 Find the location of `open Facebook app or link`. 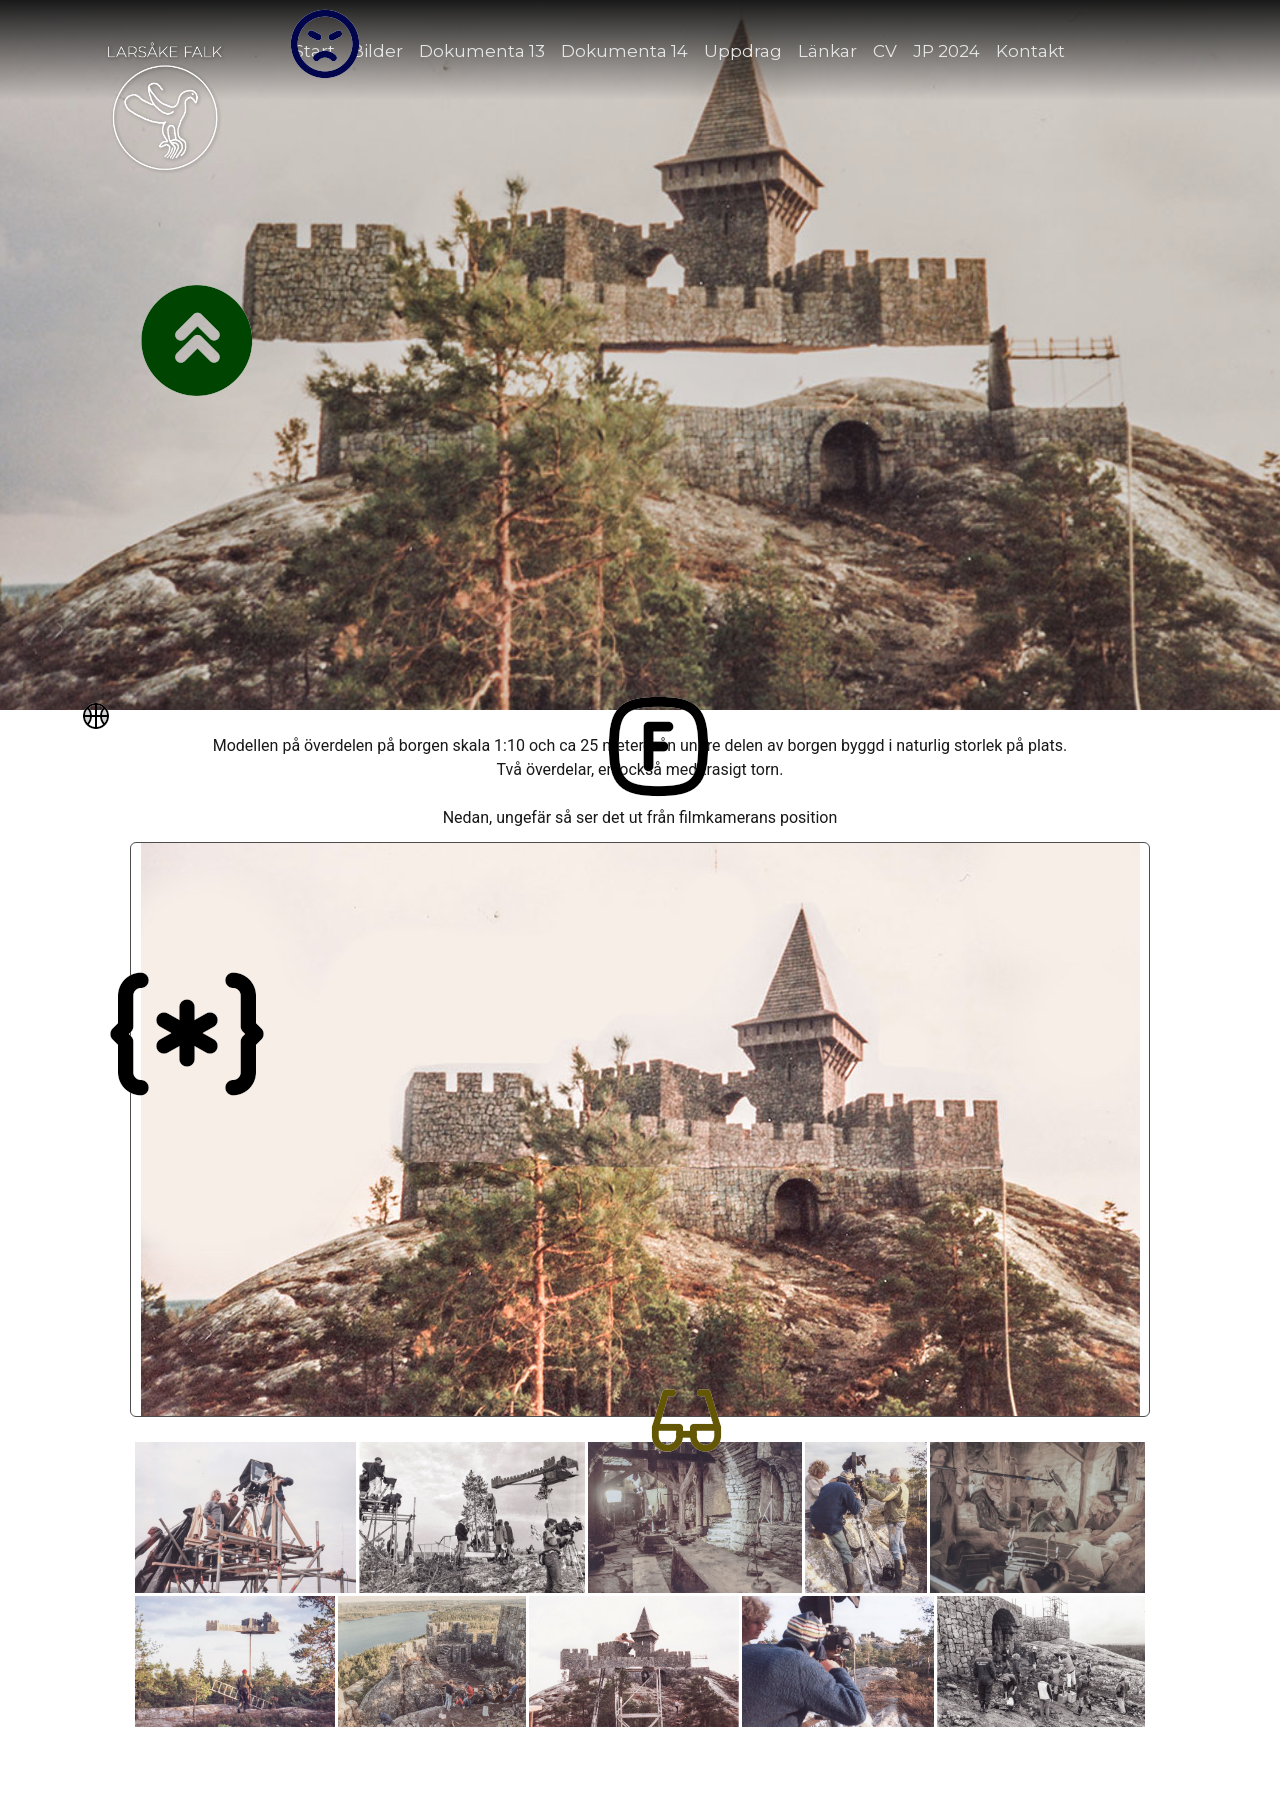

open Facebook app or link is located at coordinates (658, 746).